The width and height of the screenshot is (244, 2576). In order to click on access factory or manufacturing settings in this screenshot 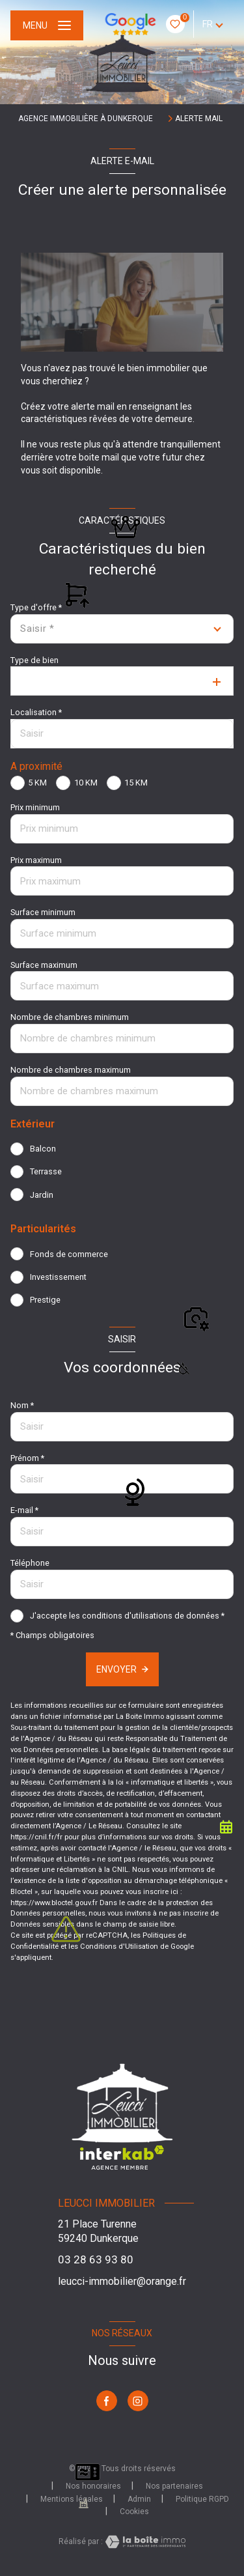, I will do `click(83, 2503)`.